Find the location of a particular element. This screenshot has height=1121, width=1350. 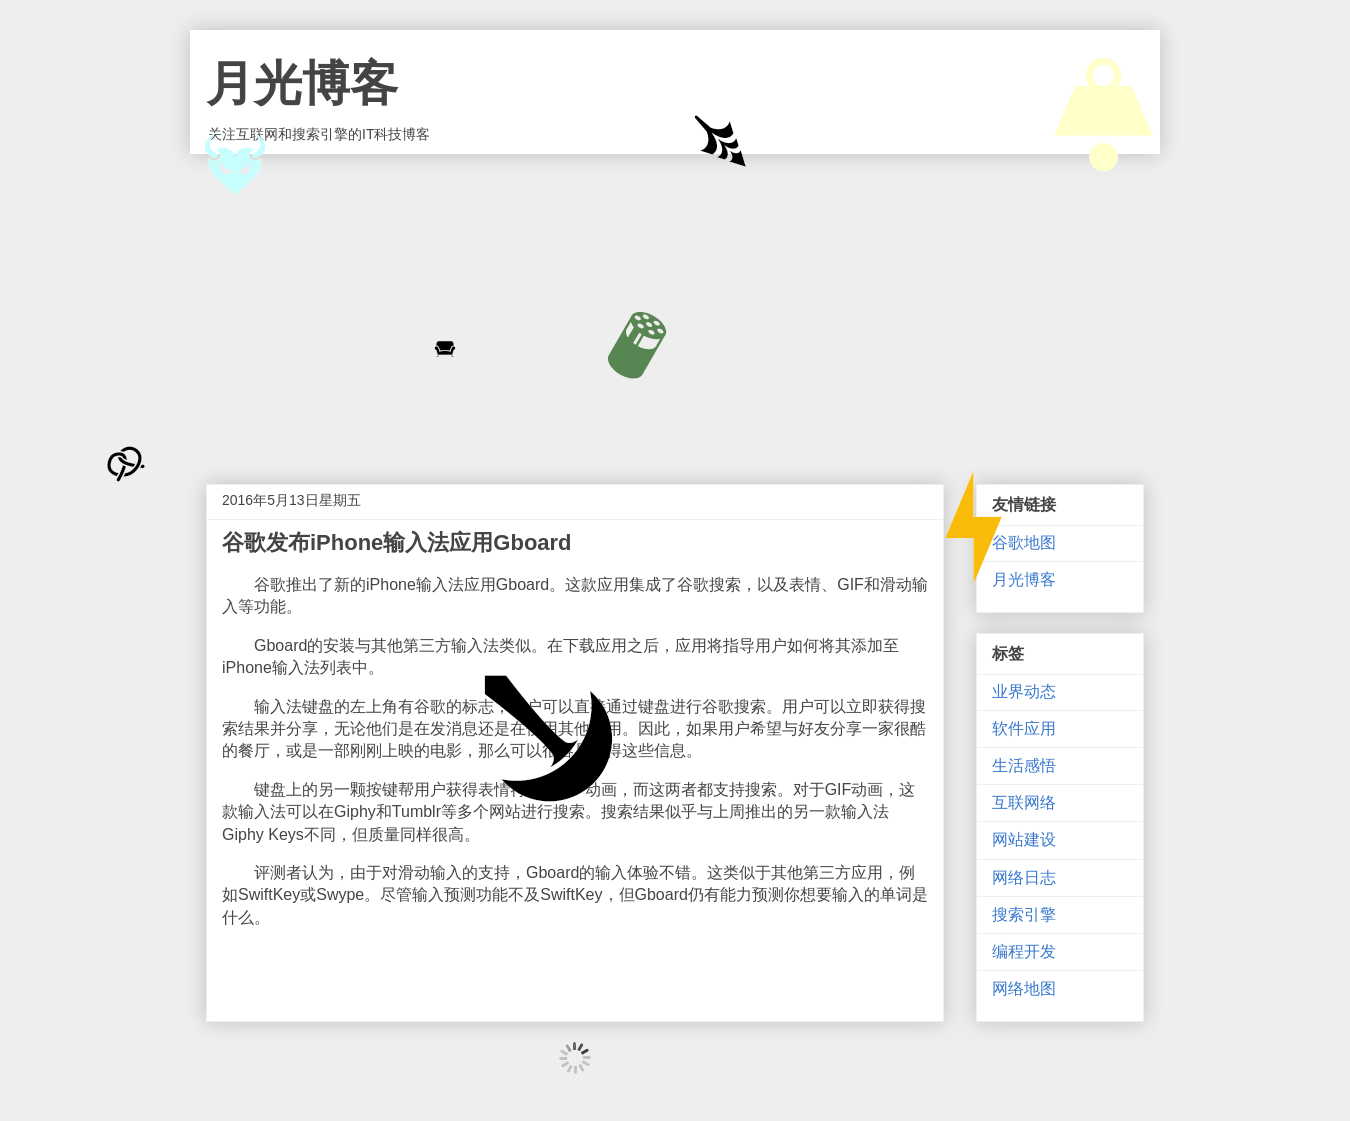

browse bakery or snack items is located at coordinates (126, 464).